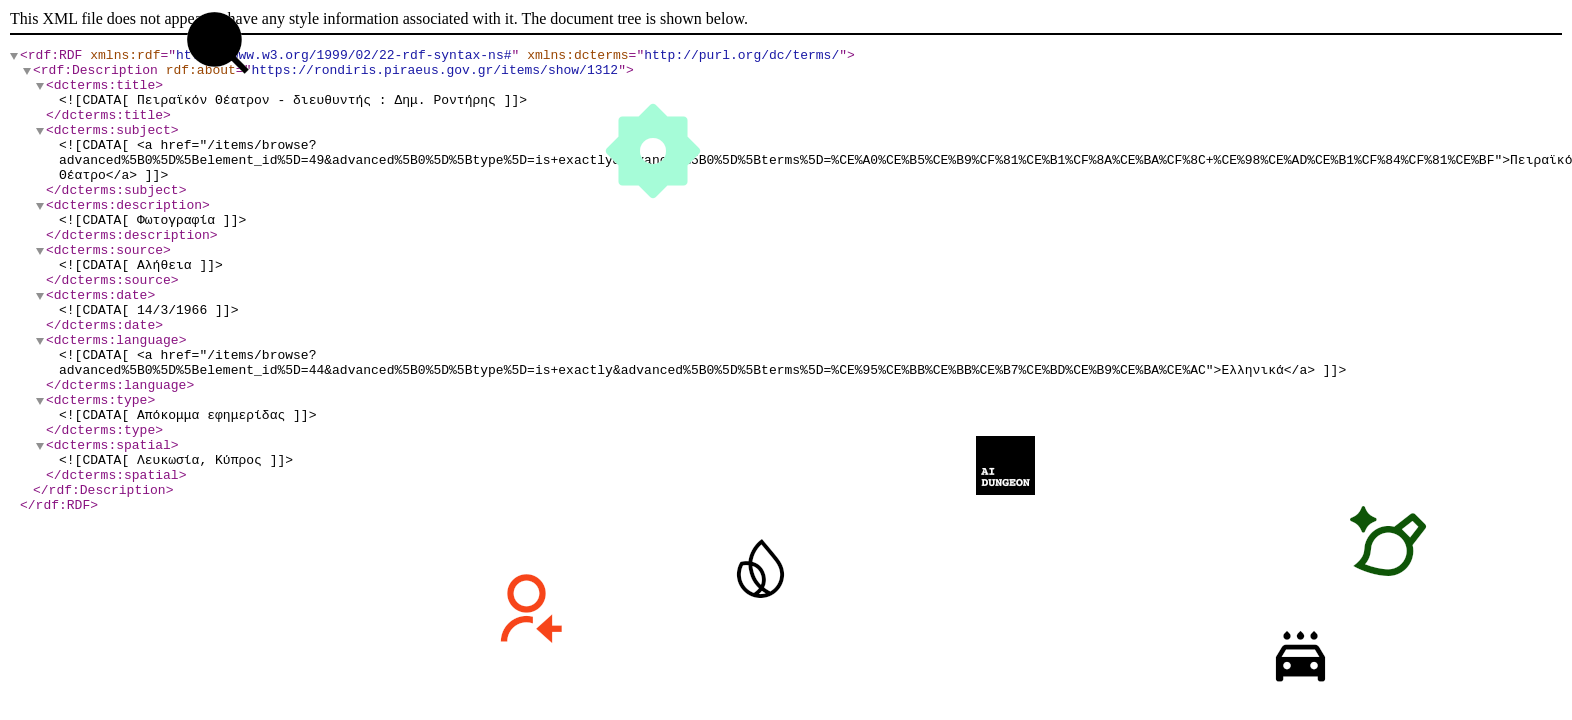  I want to click on access settings or preferences, so click(653, 151).